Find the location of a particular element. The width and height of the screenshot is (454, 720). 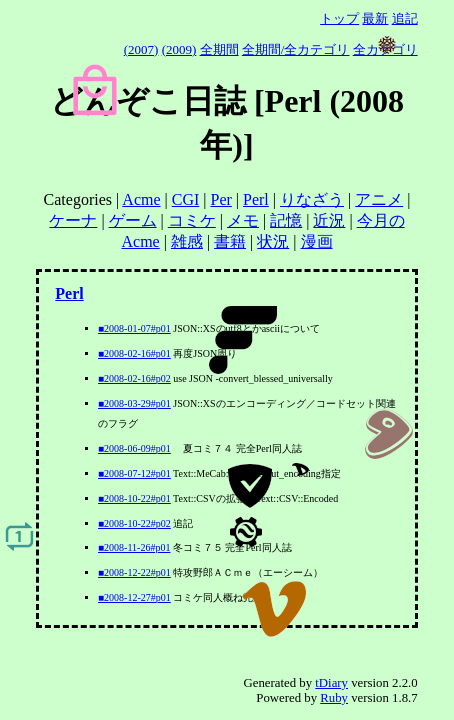

Gentoo Linux logo is located at coordinates (389, 434).